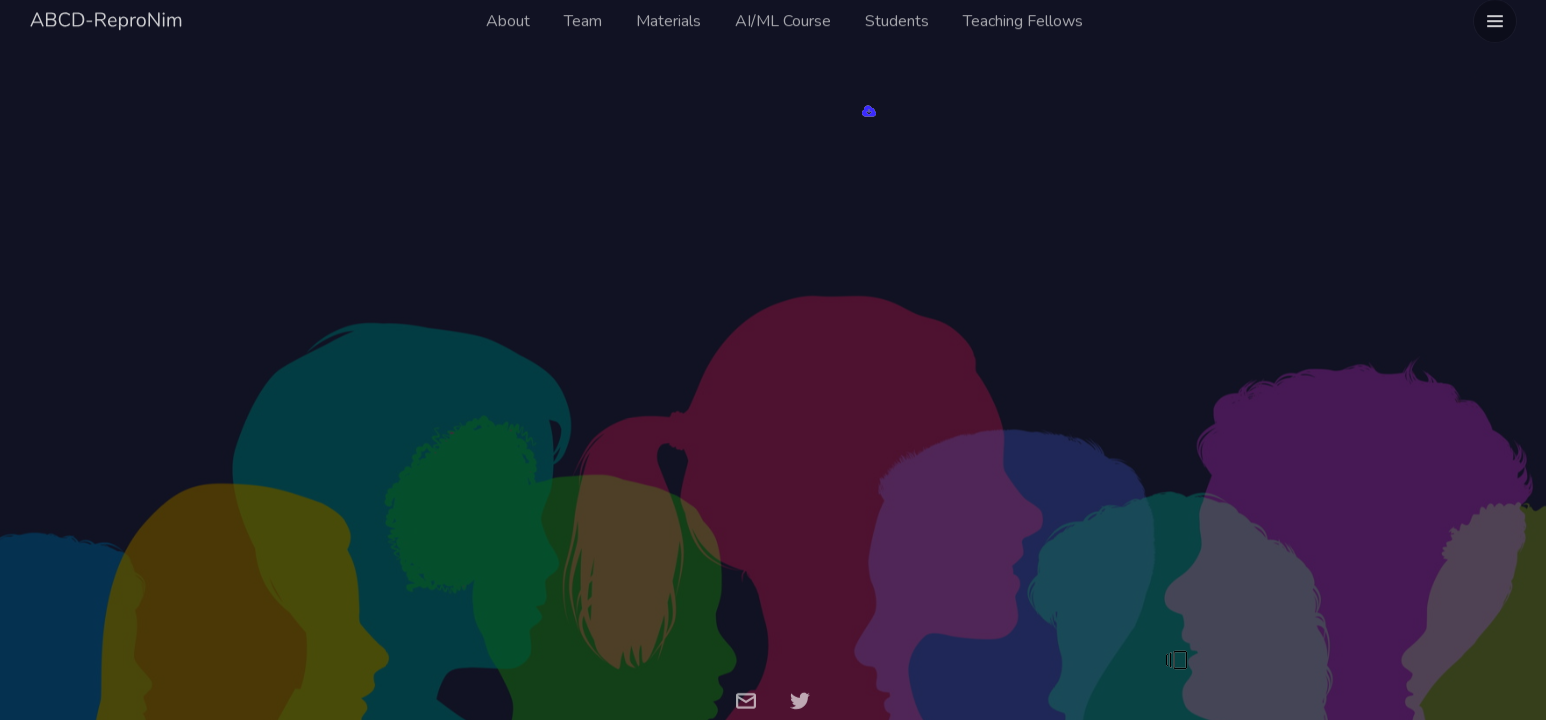 The image size is (1546, 720). What do you see at coordinates (1177, 660) in the screenshot?
I see `view version history` at bounding box center [1177, 660].